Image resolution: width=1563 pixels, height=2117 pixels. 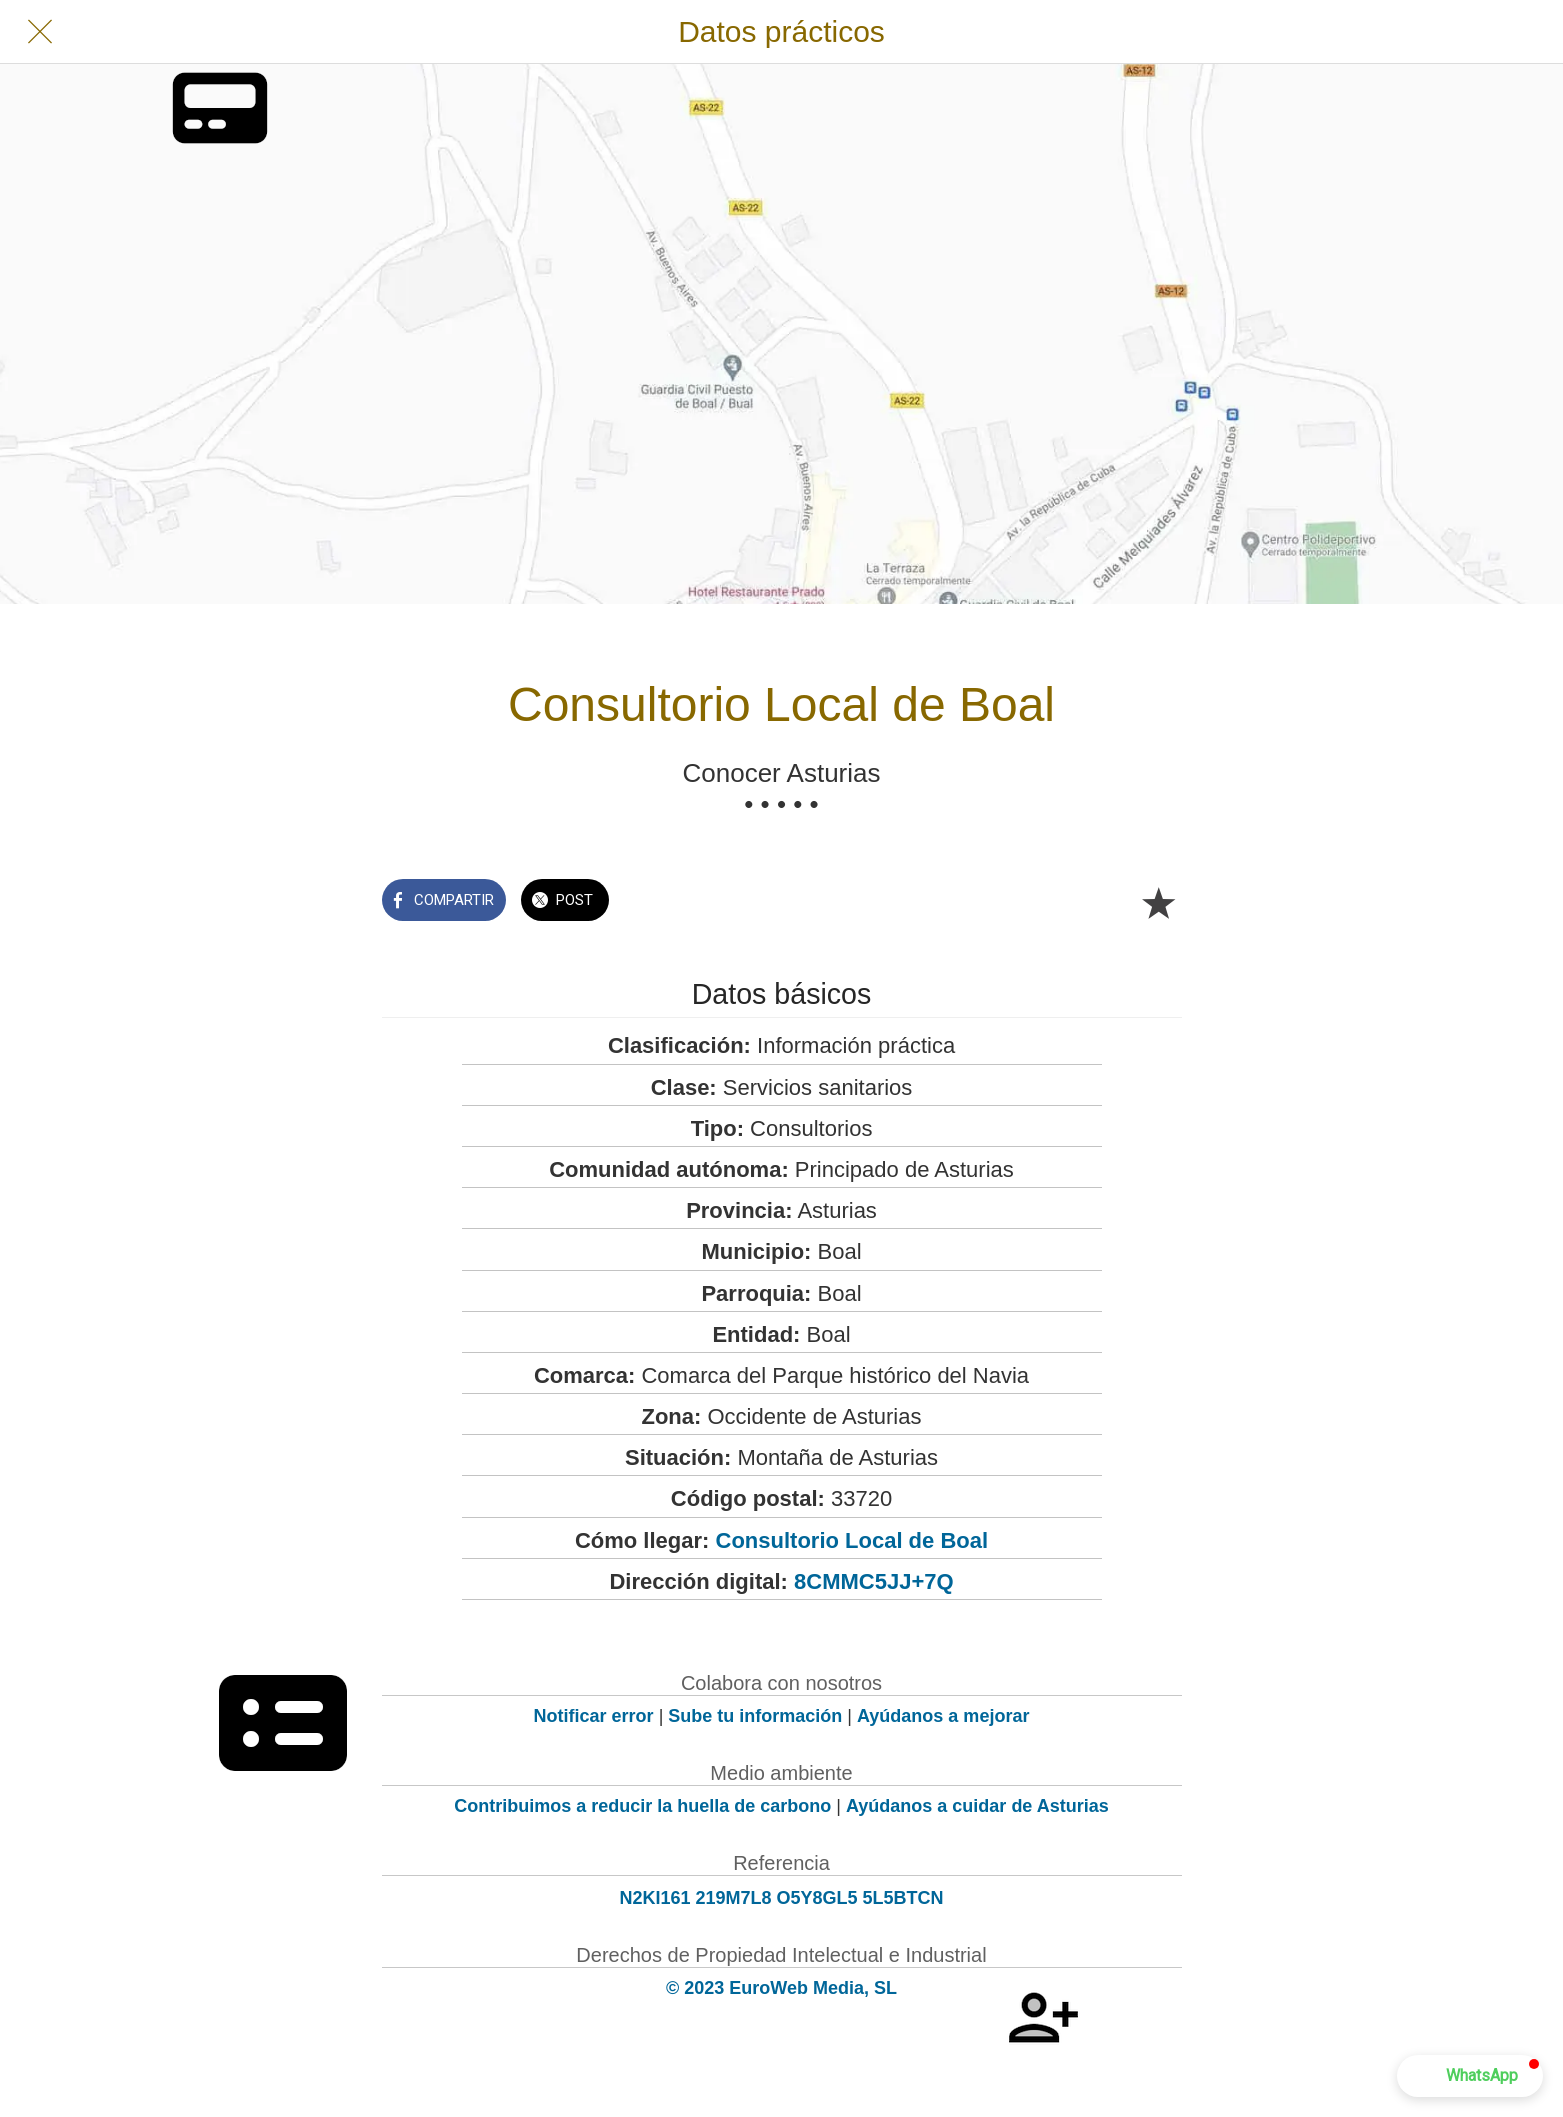 What do you see at coordinates (220, 108) in the screenshot?
I see `indicates pager or beeper device` at bounding box center [220, 108].